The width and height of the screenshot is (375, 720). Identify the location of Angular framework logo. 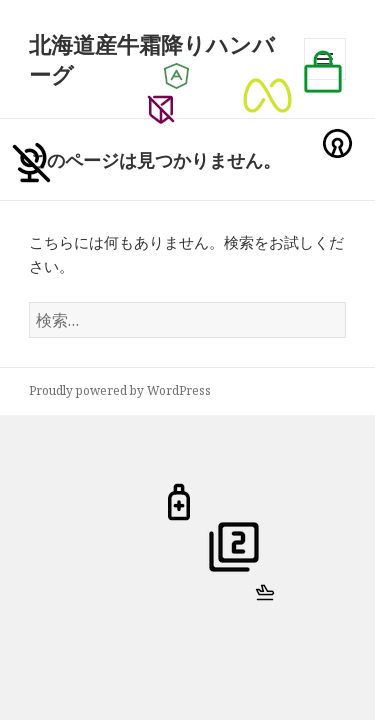
(176, 75).